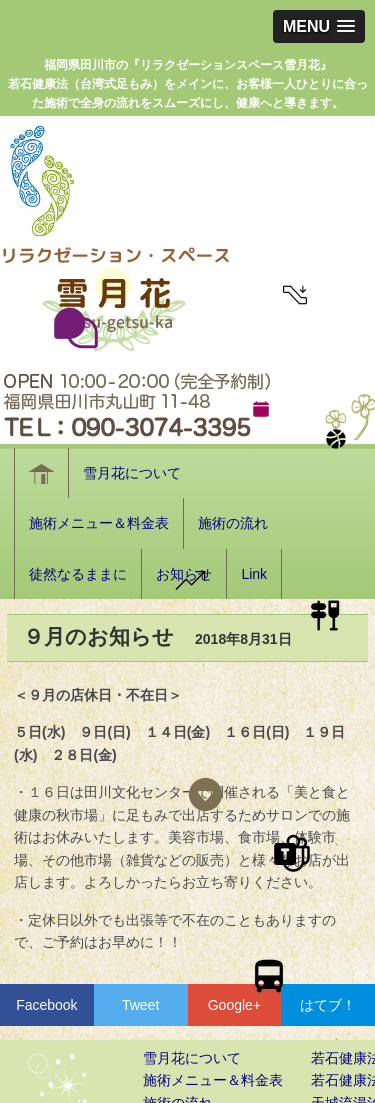 The image size is (375, 1103). What do you see at coordinates (325, 615) in the screenshot?
I see `find tapas restaurants nearby` at bounding box center [325, 615].